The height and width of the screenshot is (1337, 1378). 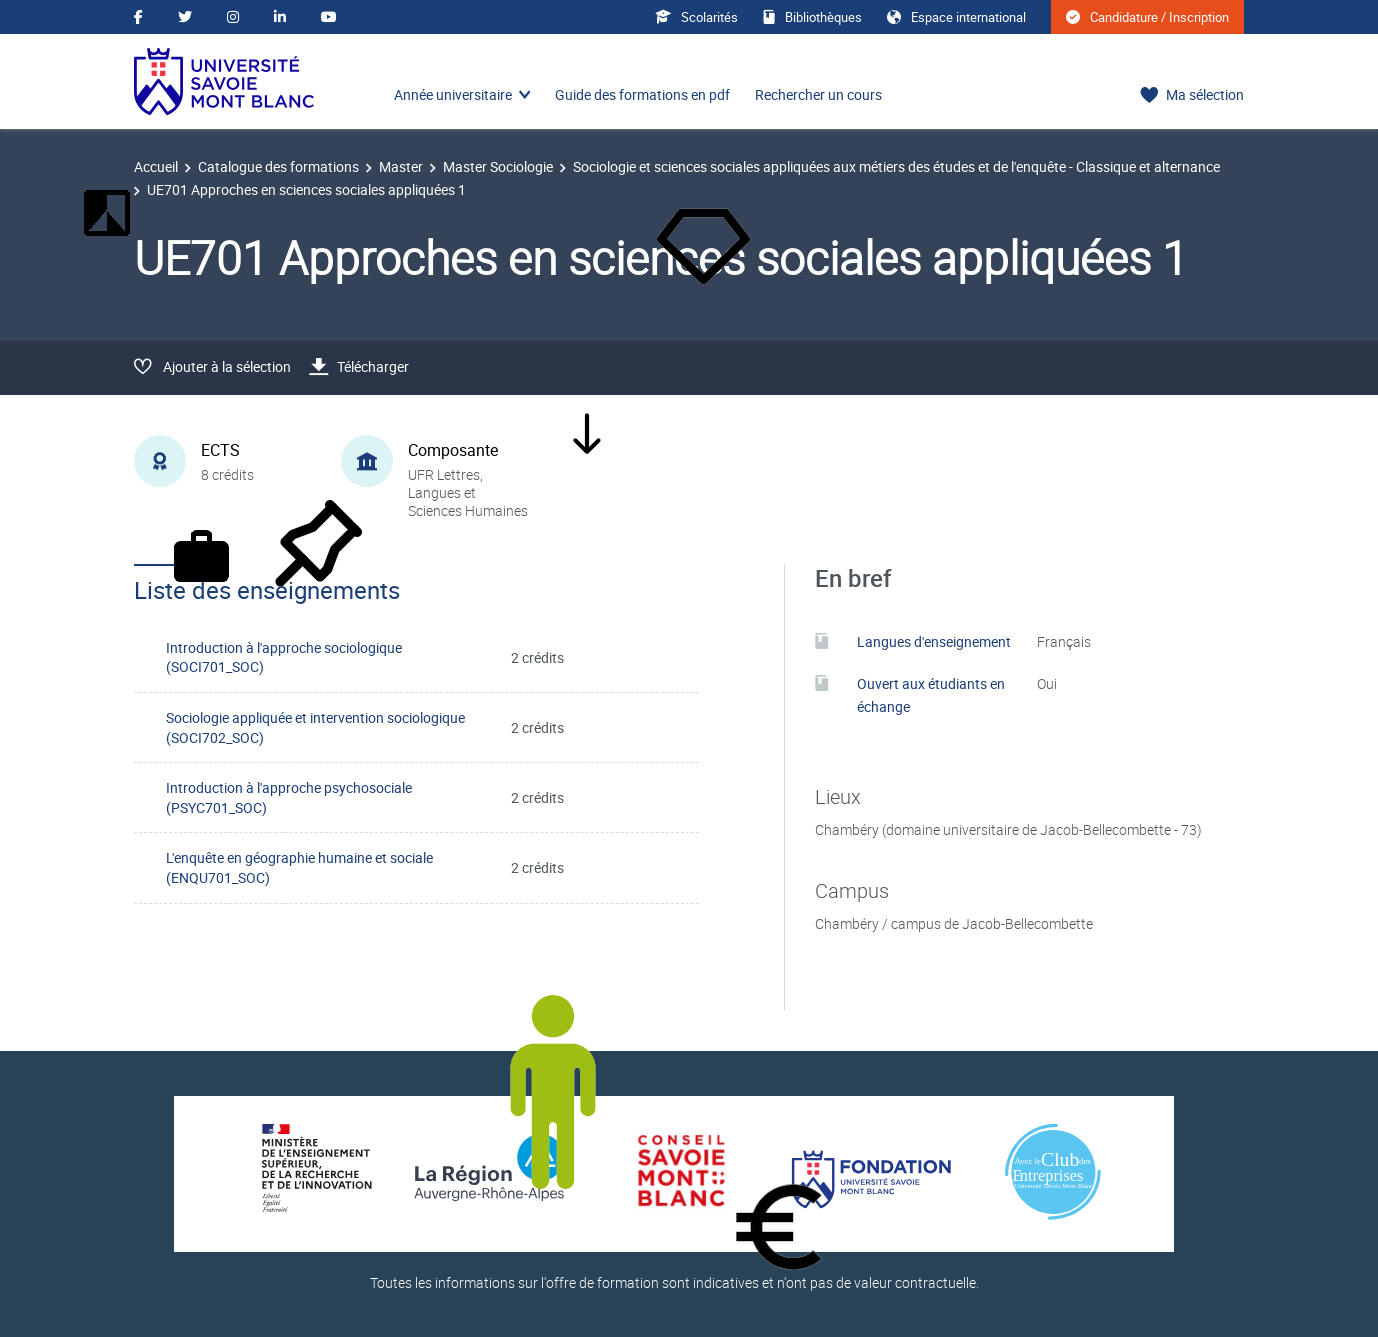 What do you see at coordinates (553, 1092) in the screenshot?
I see `indicates male gender or restroom` at bounding box center [553, 1092].